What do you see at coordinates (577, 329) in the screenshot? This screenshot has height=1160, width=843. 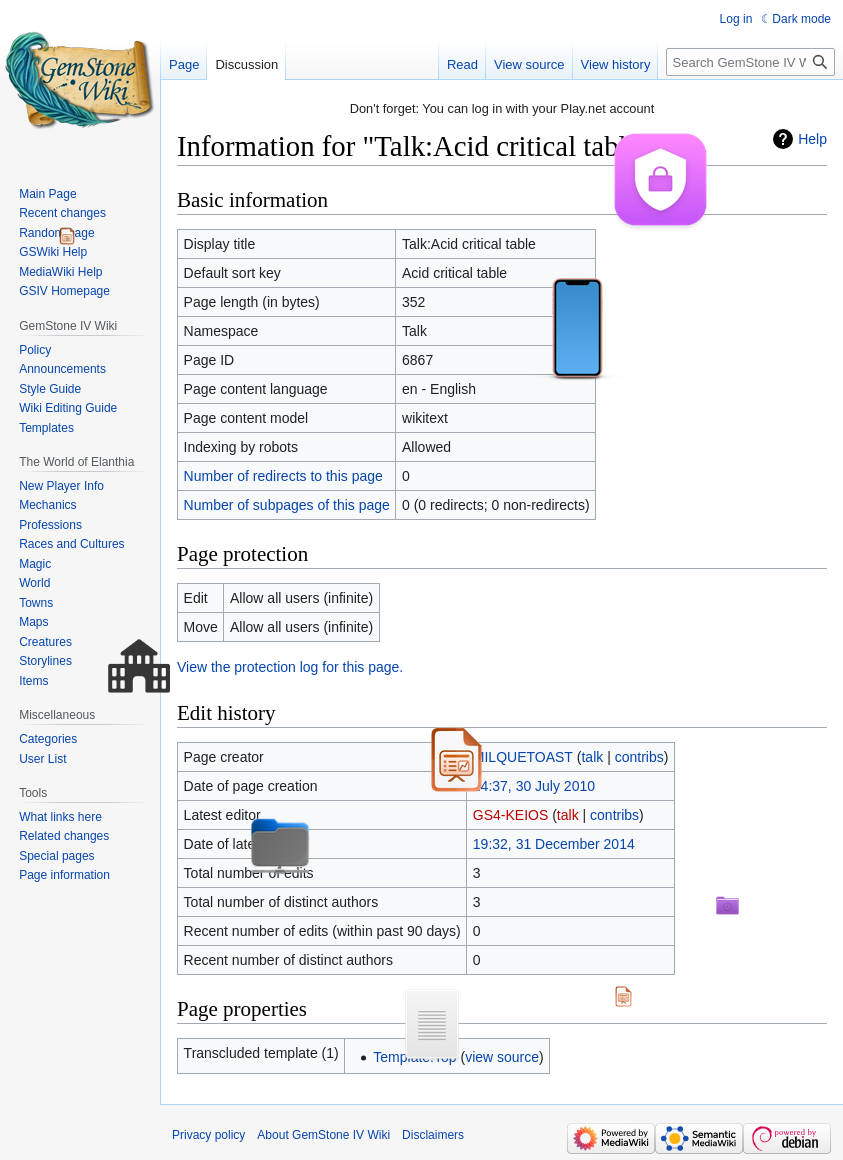 I see `iPhone XR device connected to your Mac` at bounding box center [577, 329].